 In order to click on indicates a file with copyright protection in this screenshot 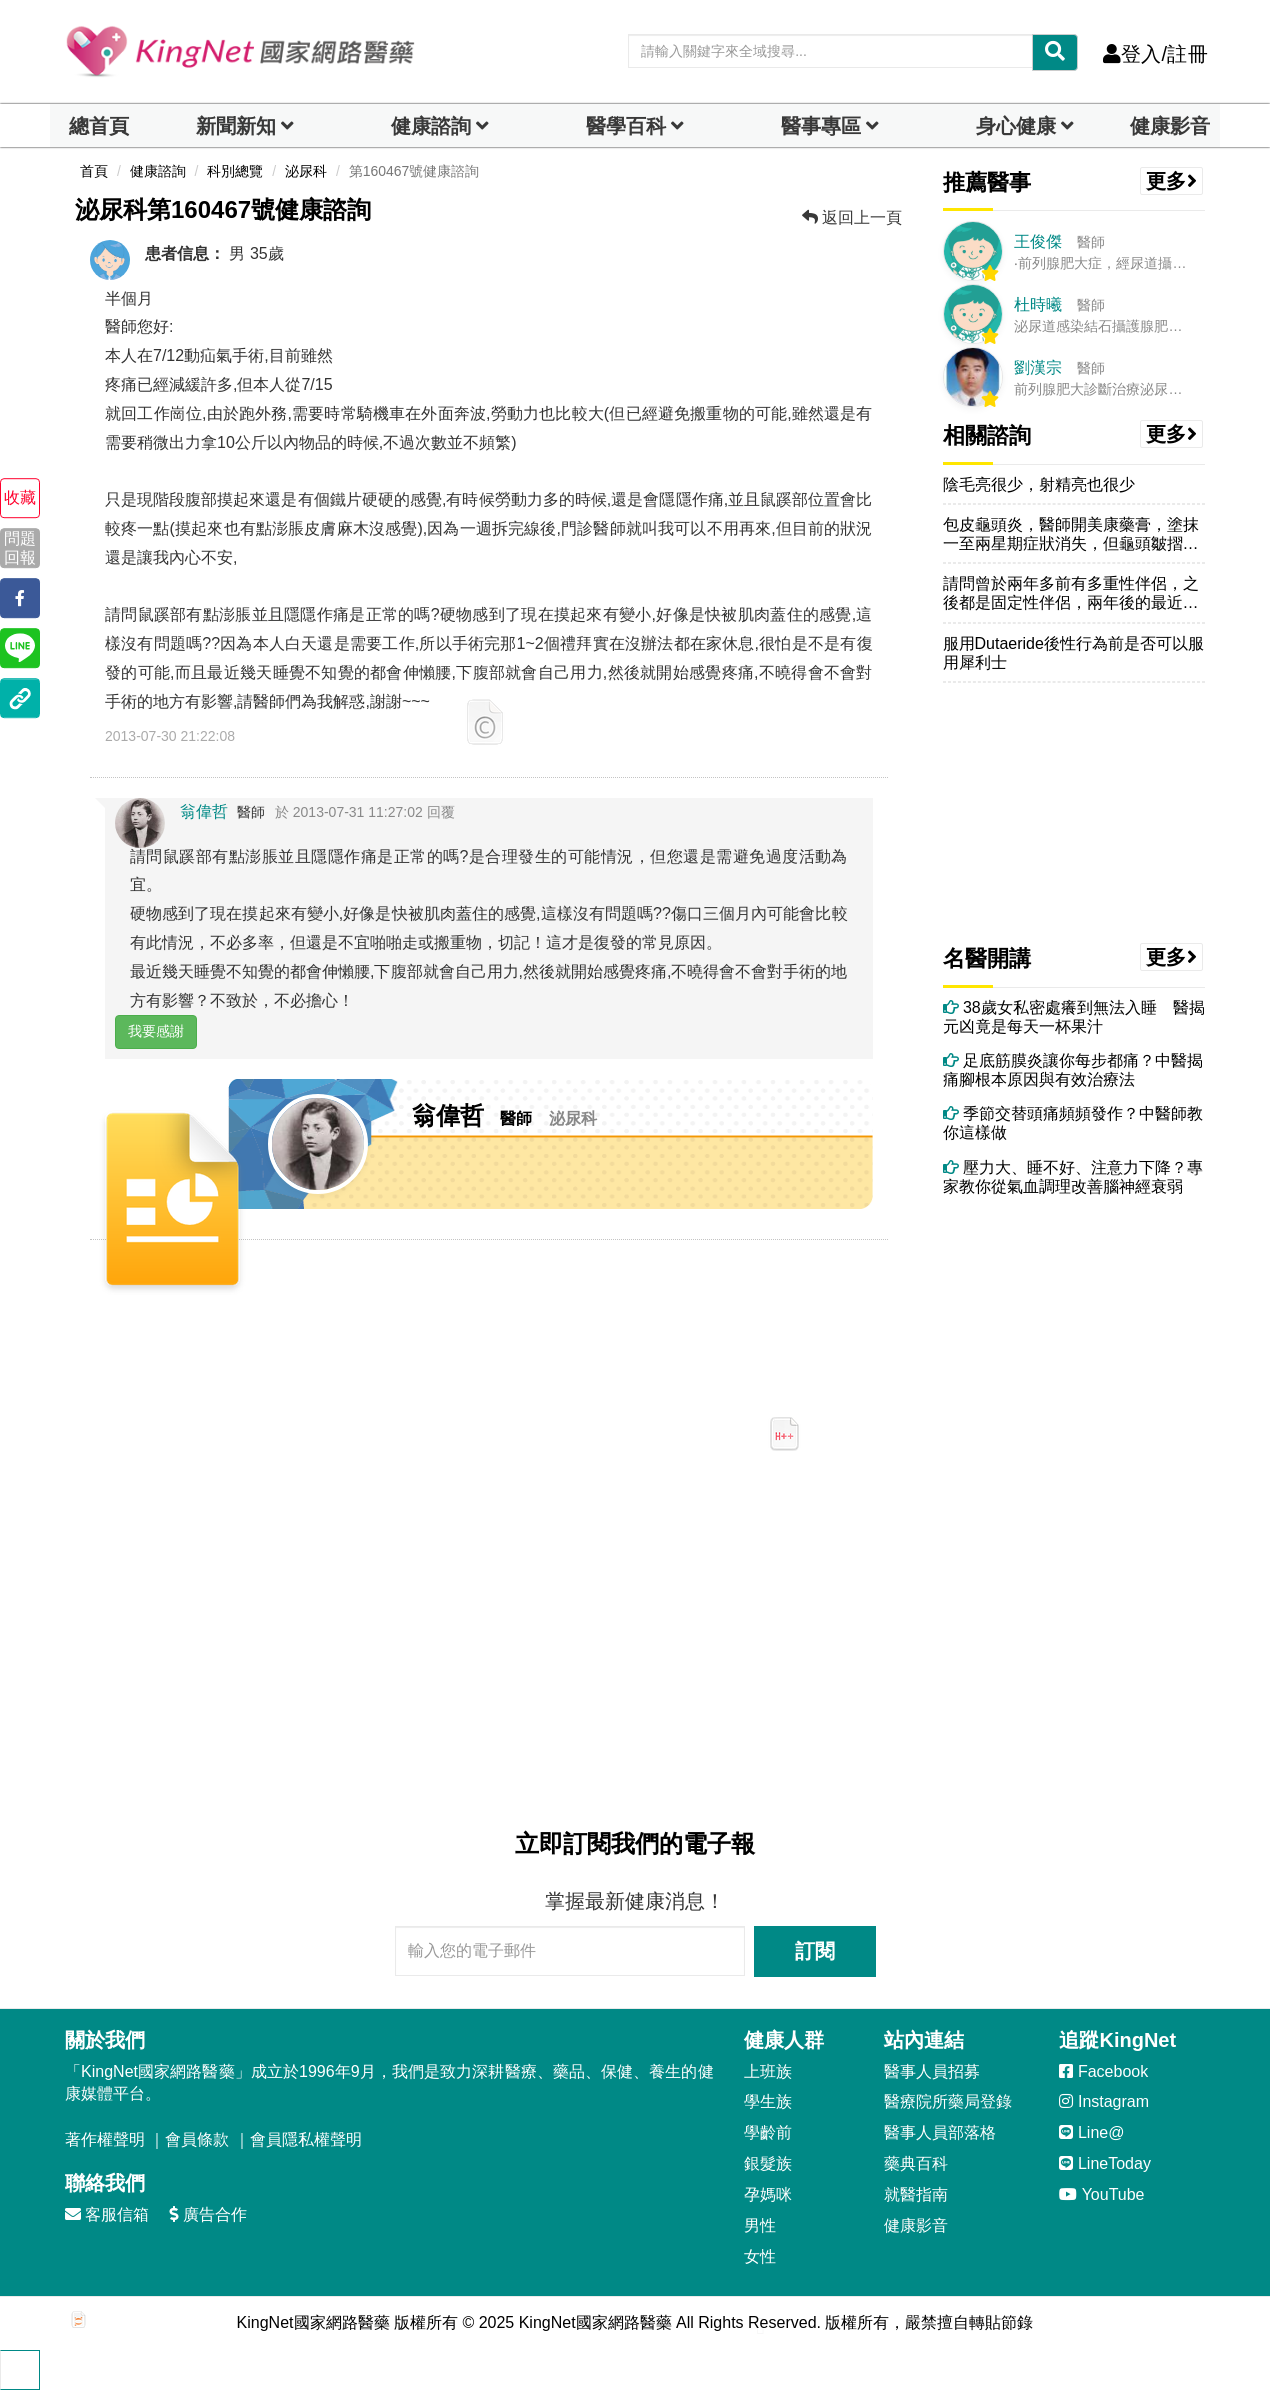, I will do `click(485, 722)`.